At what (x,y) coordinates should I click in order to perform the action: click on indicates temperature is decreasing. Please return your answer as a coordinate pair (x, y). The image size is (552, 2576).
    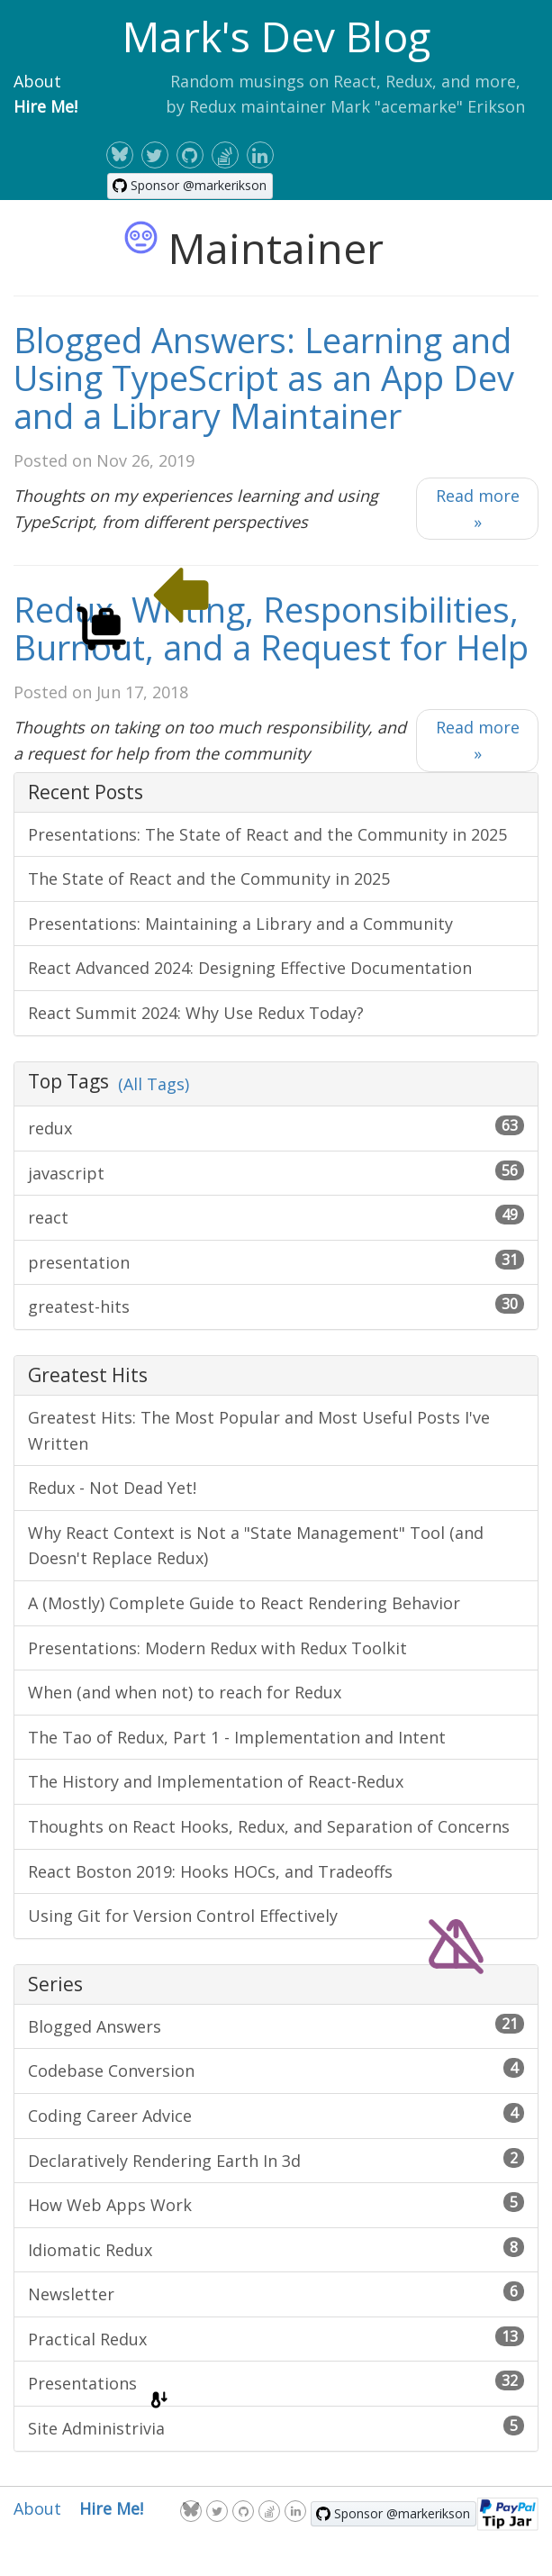
    Looking at the image, I should click on (158, 2399).